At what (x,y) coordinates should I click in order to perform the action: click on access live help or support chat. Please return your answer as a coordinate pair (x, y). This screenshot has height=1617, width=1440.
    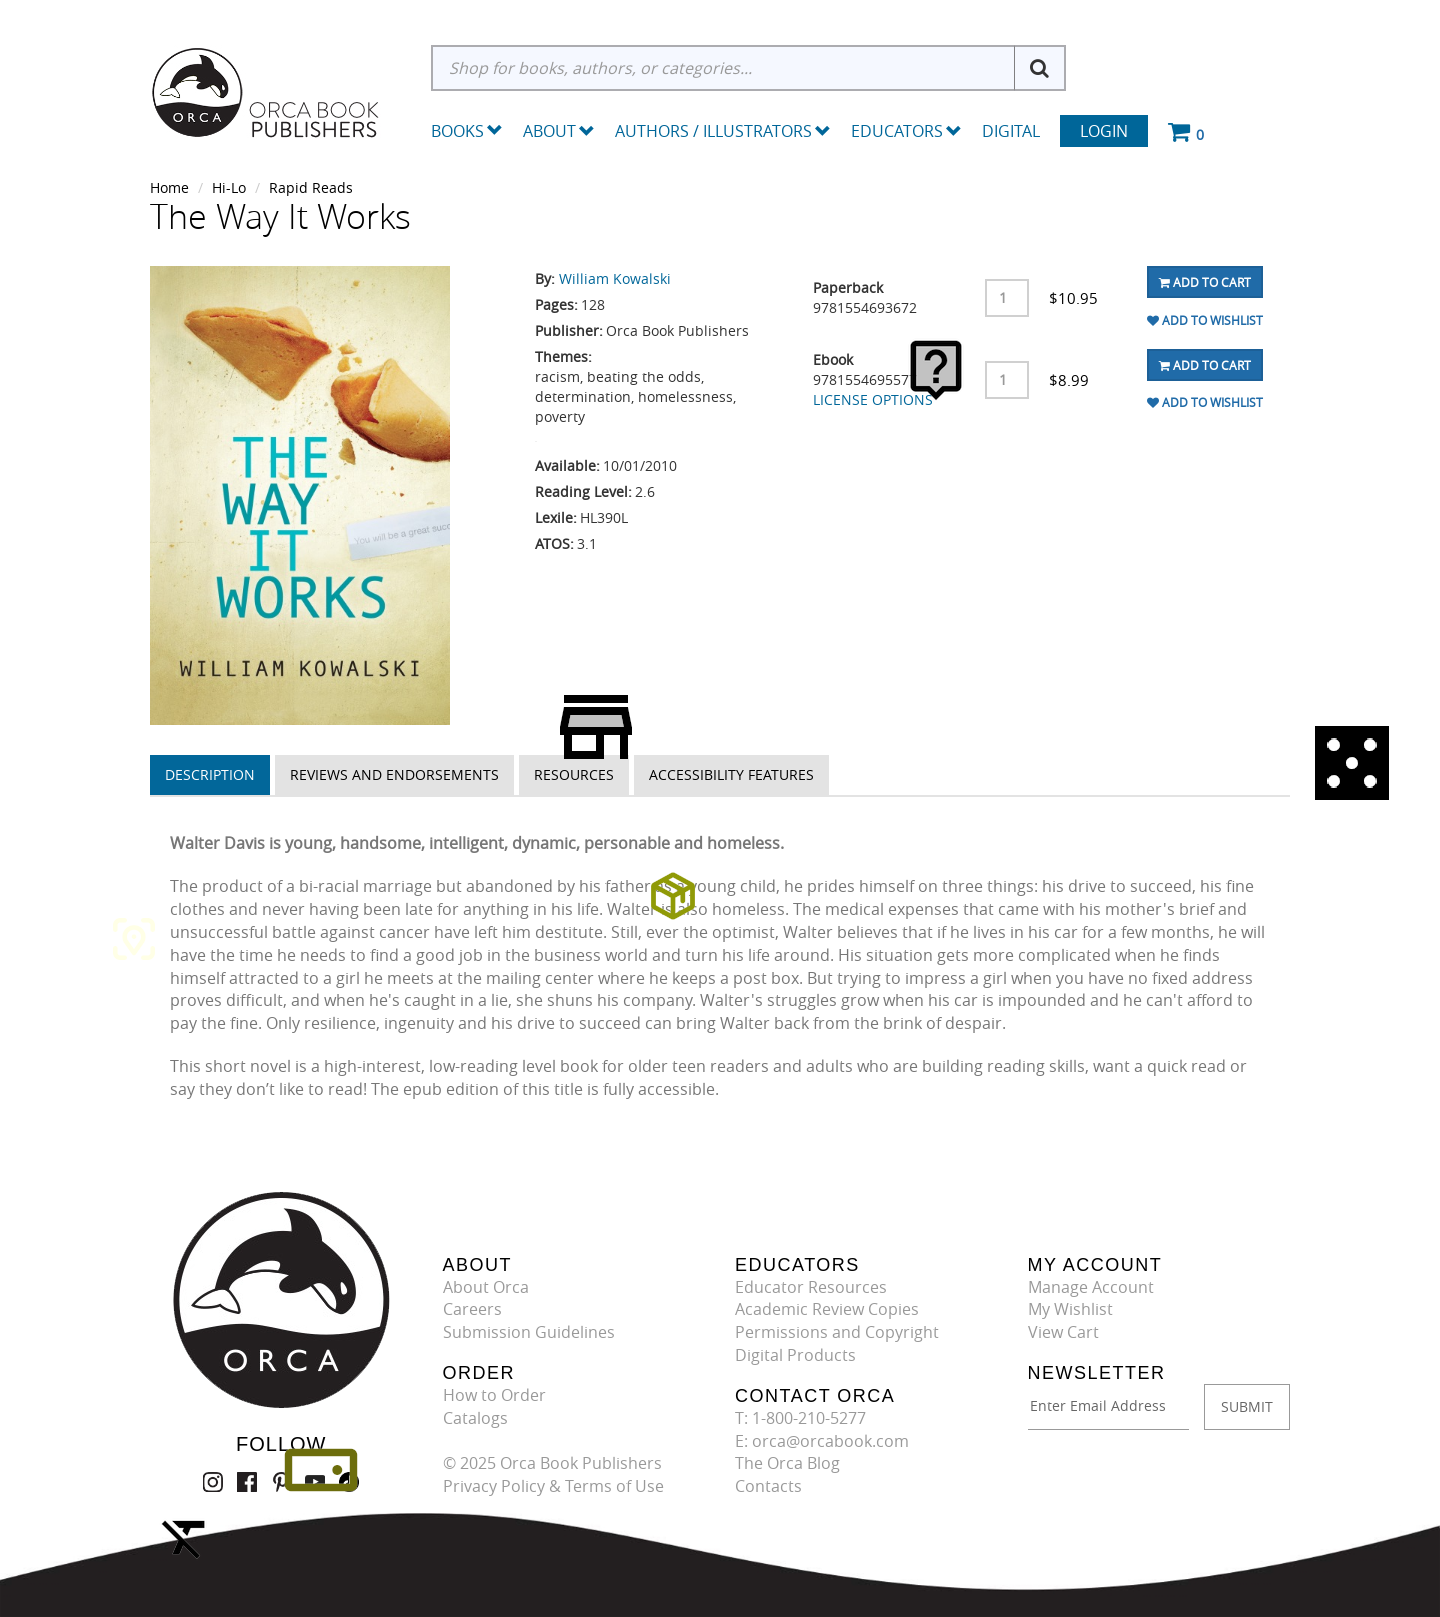
    Looking at the image, I should click on (936, 369).